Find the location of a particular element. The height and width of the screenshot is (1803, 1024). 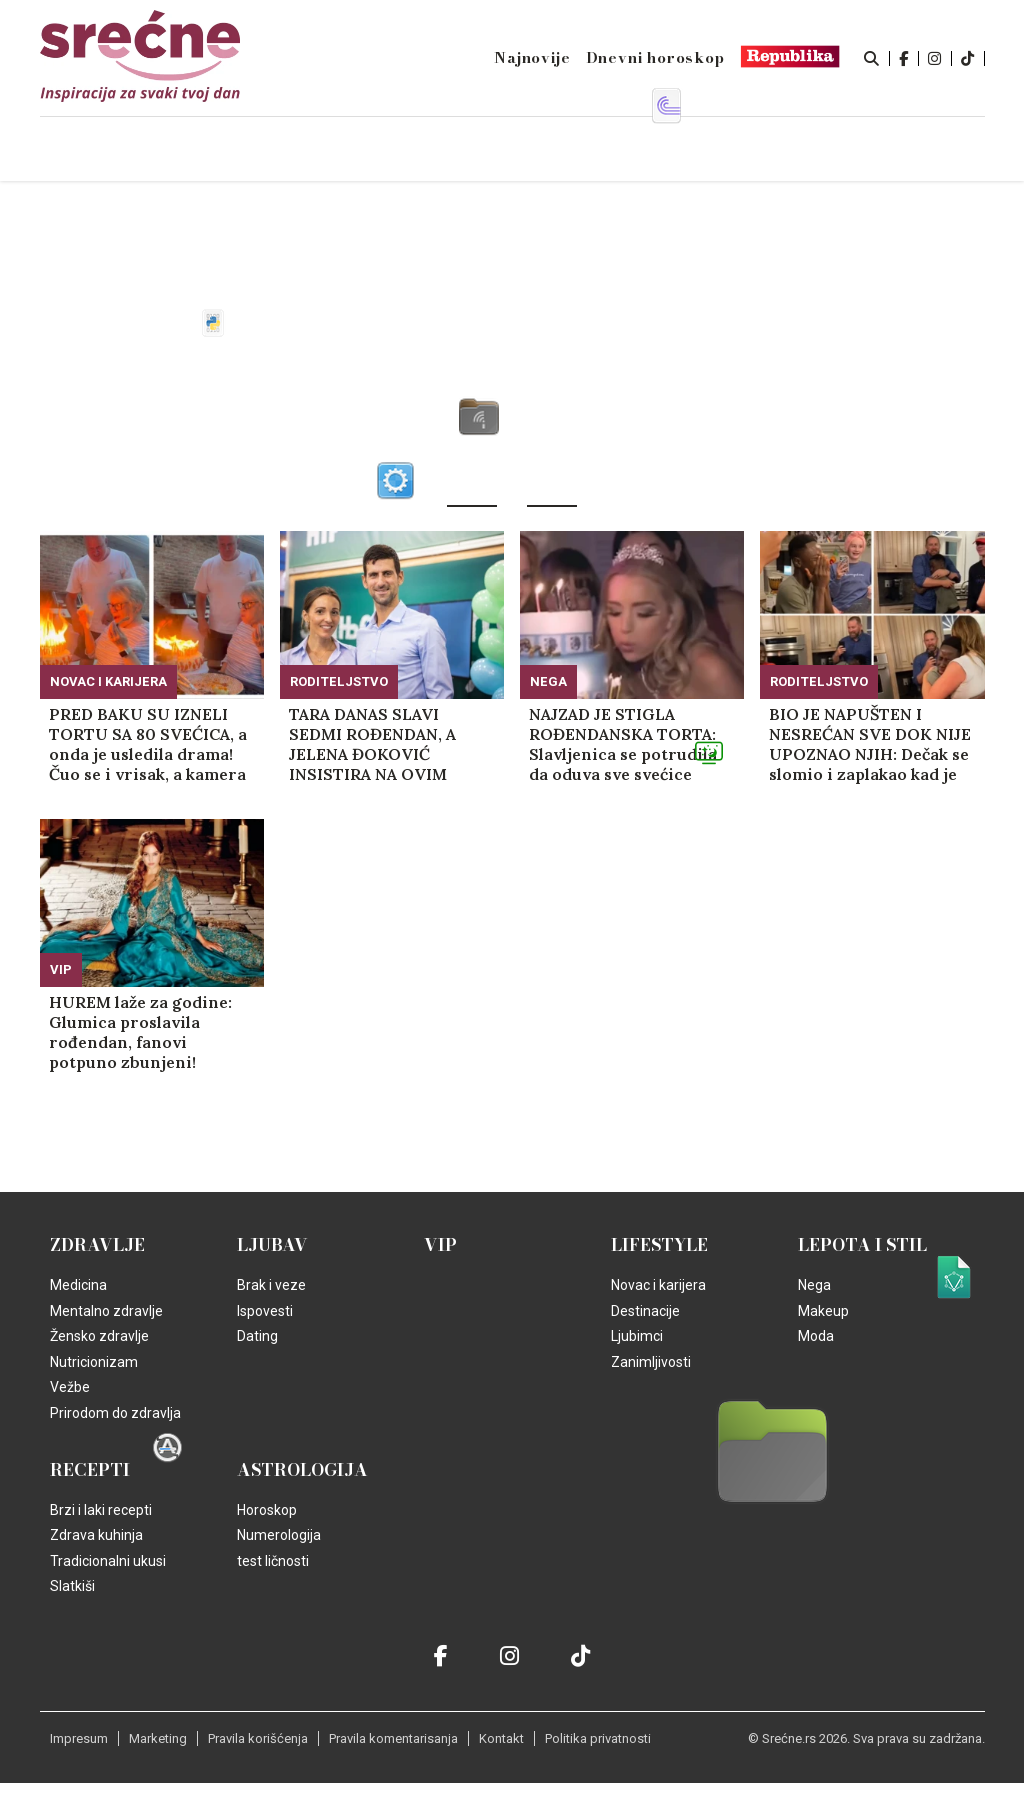

a vector graphics file is located at coordinates (954, 1277).